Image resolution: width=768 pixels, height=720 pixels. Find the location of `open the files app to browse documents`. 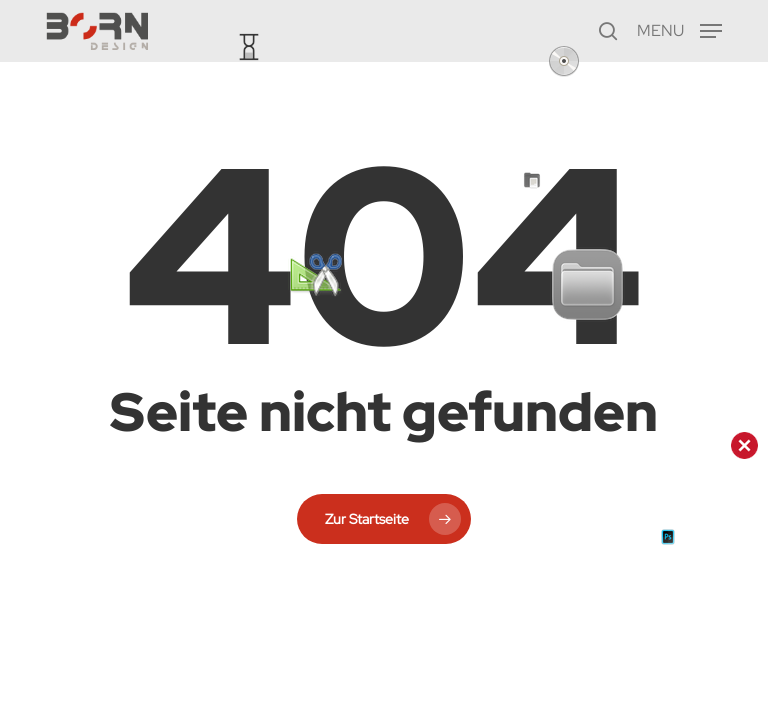

open the files app to browse documents is located at coordinates (587, 284).